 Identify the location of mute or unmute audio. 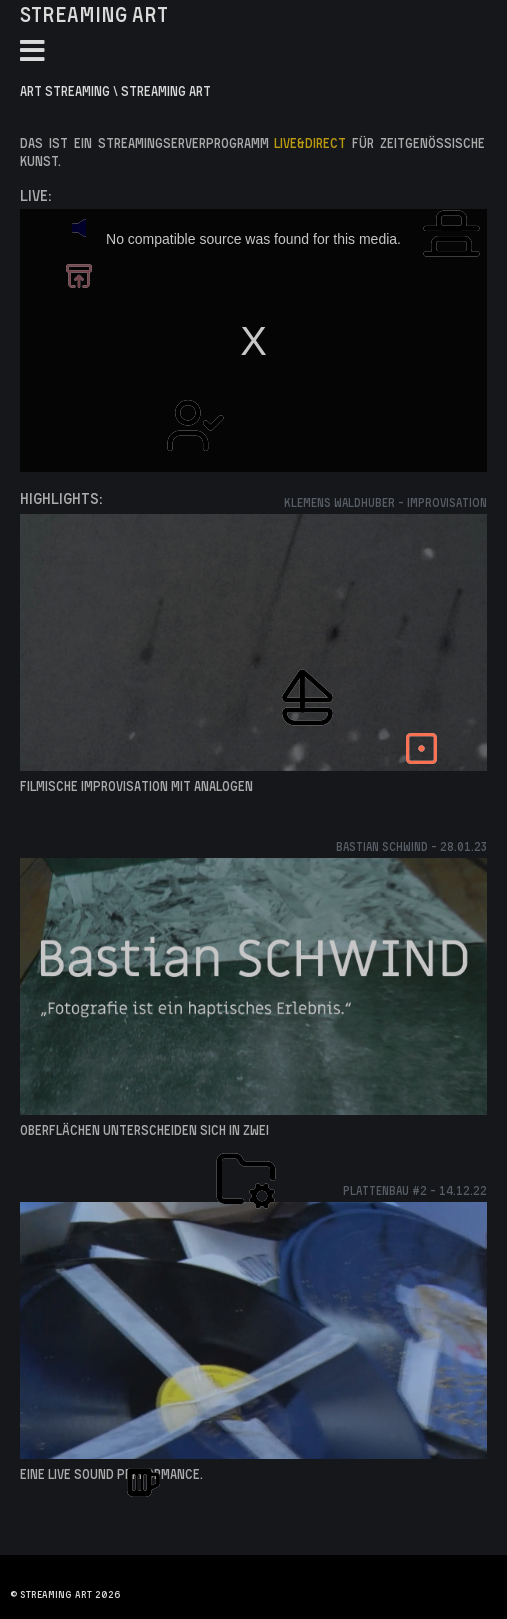
(80, 228).